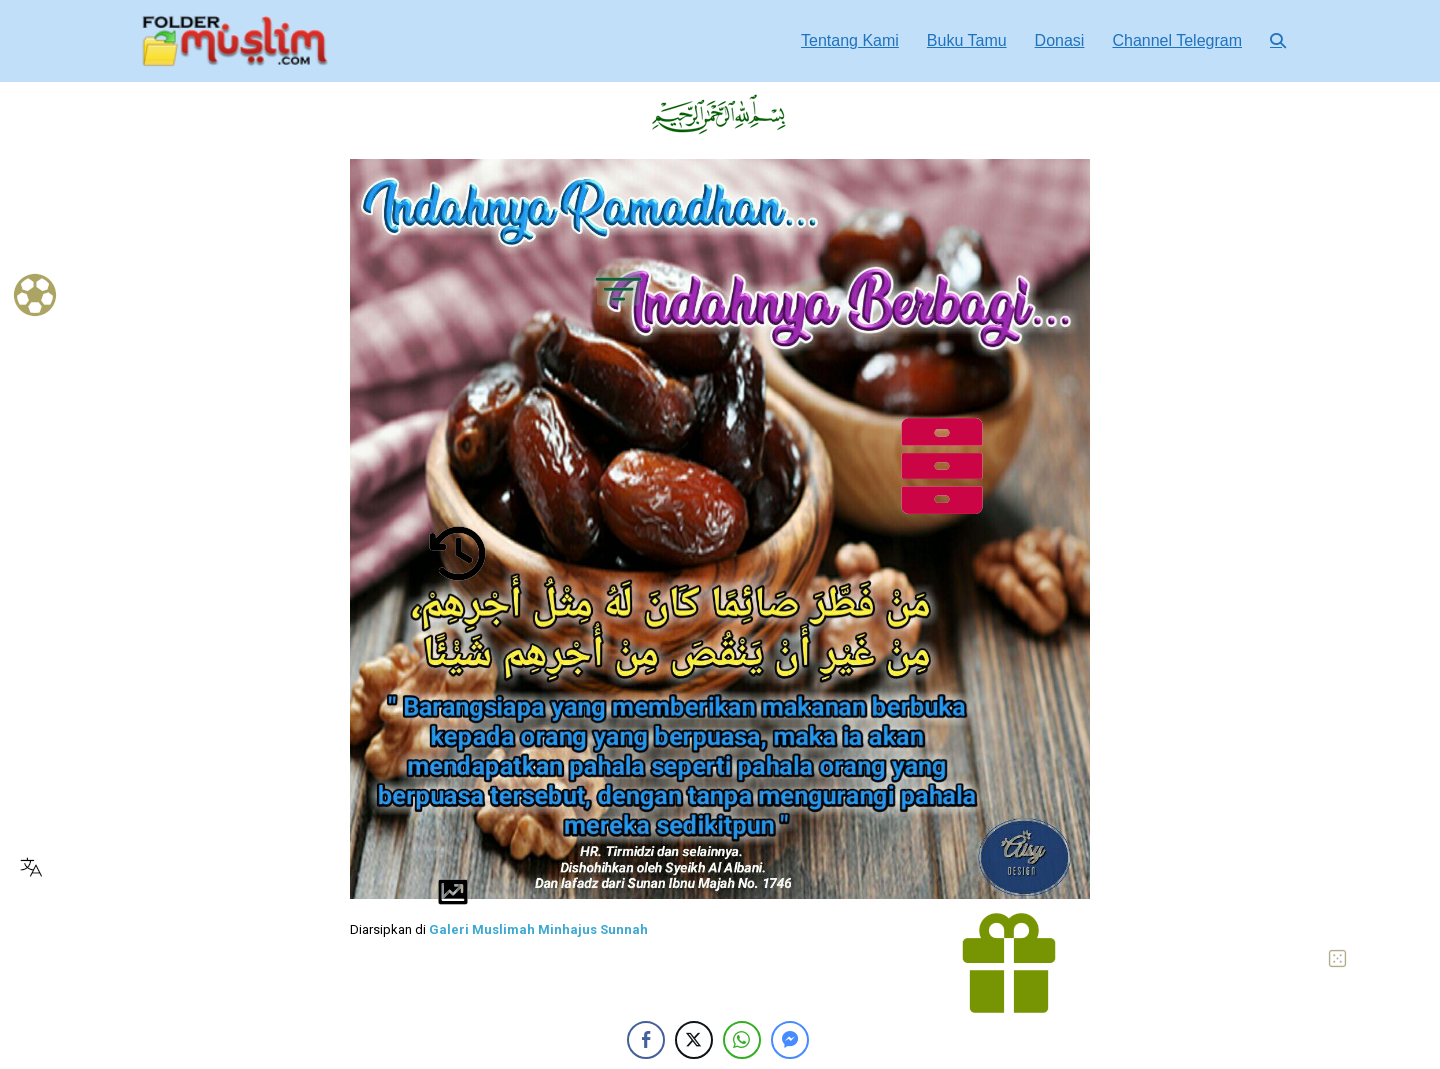  I want to click on access soccer or football-related content, so click(35, 295).